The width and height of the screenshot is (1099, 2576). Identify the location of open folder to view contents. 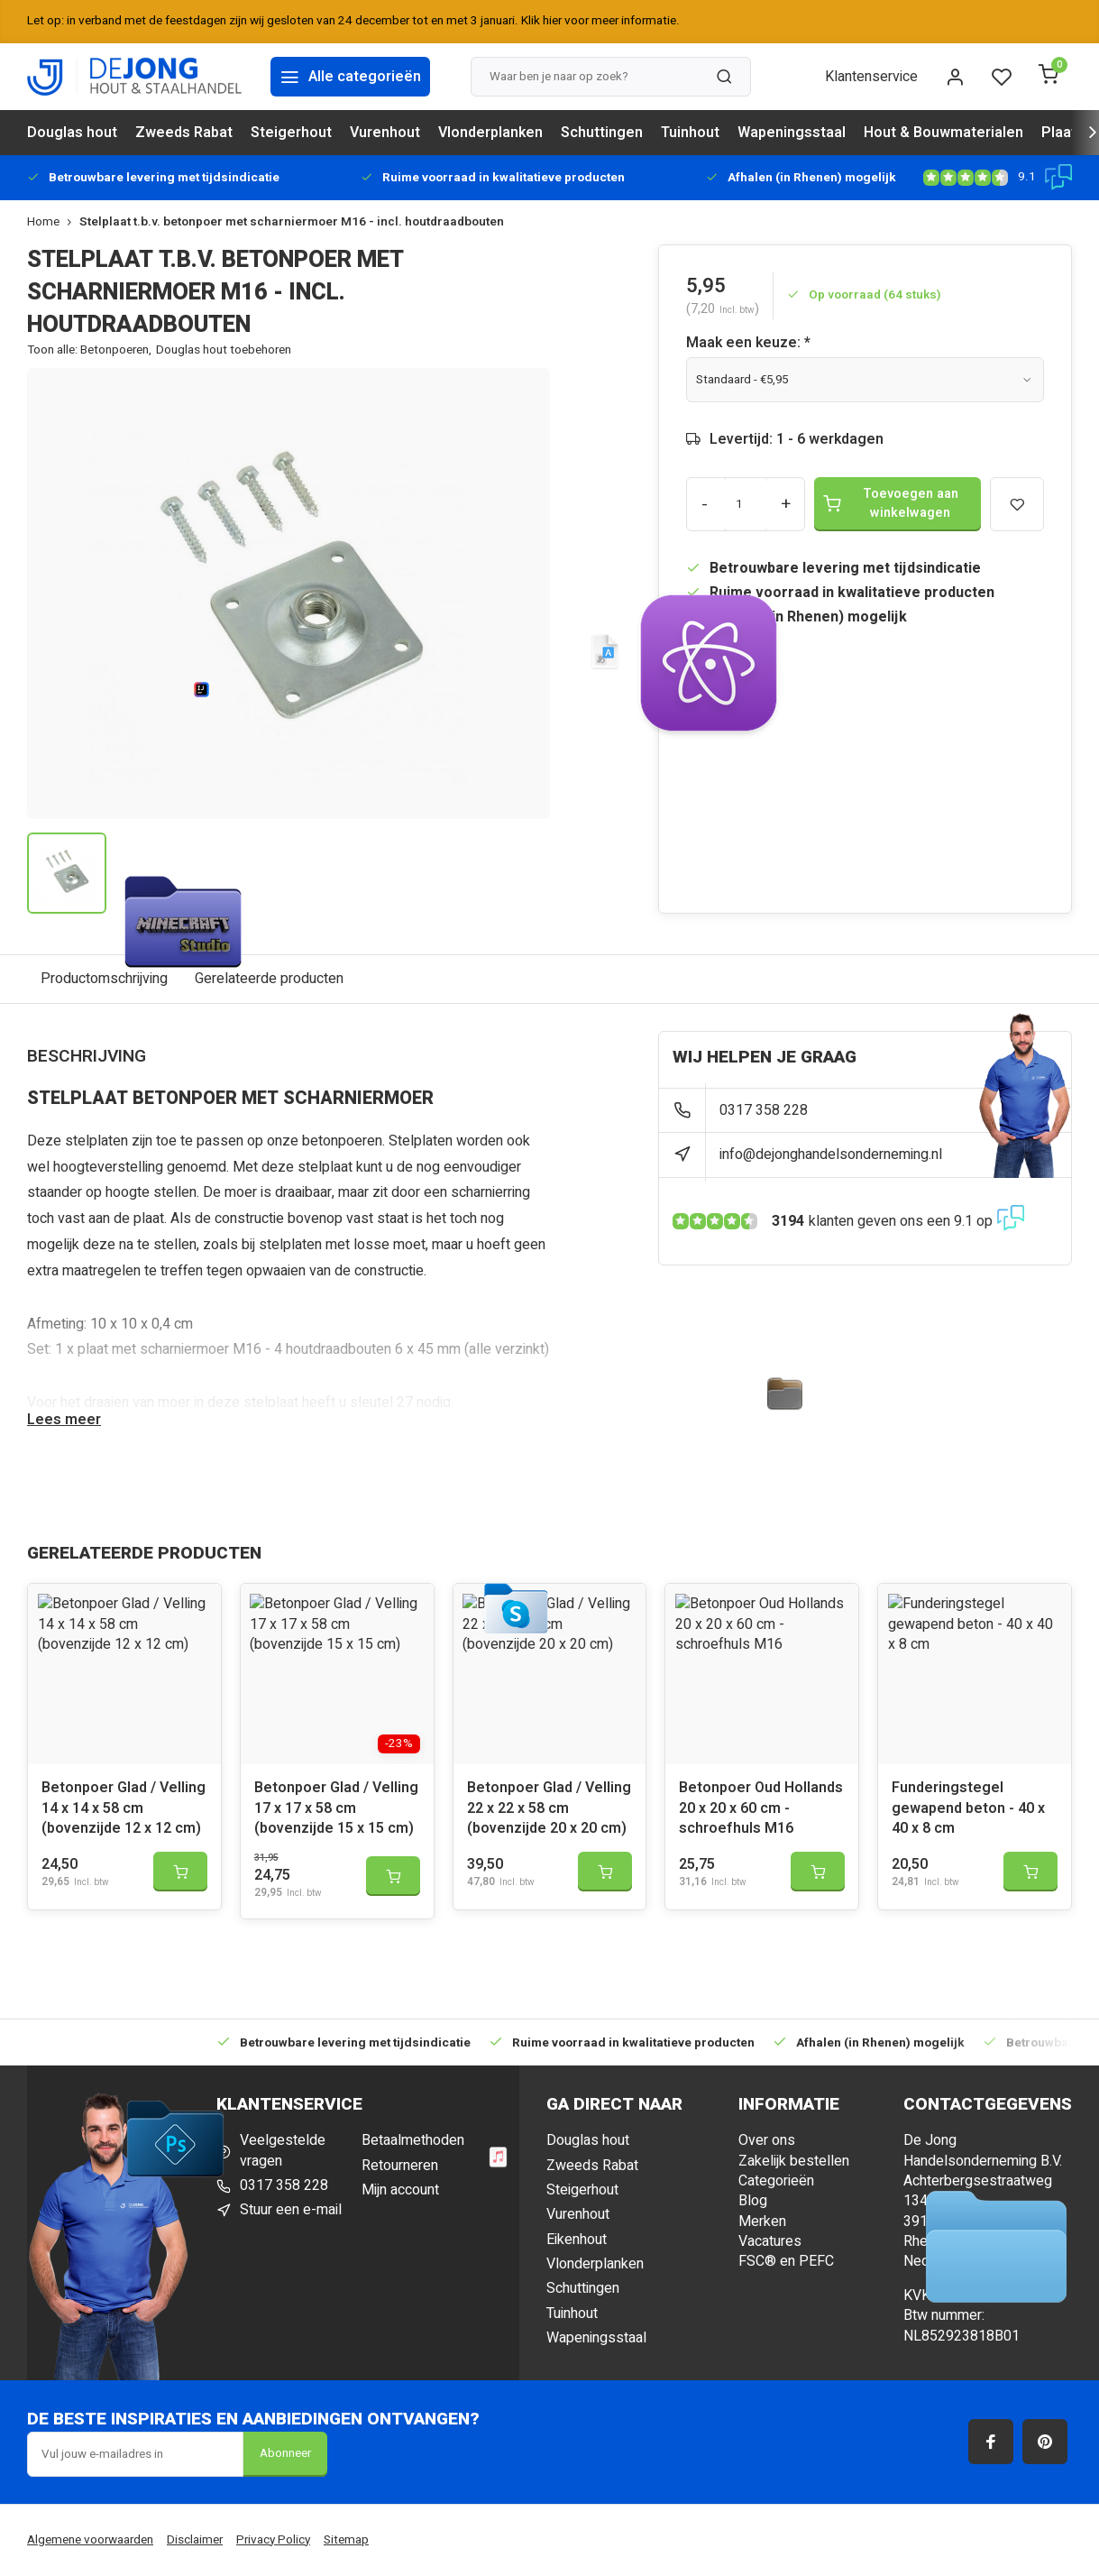
(996, 2247).